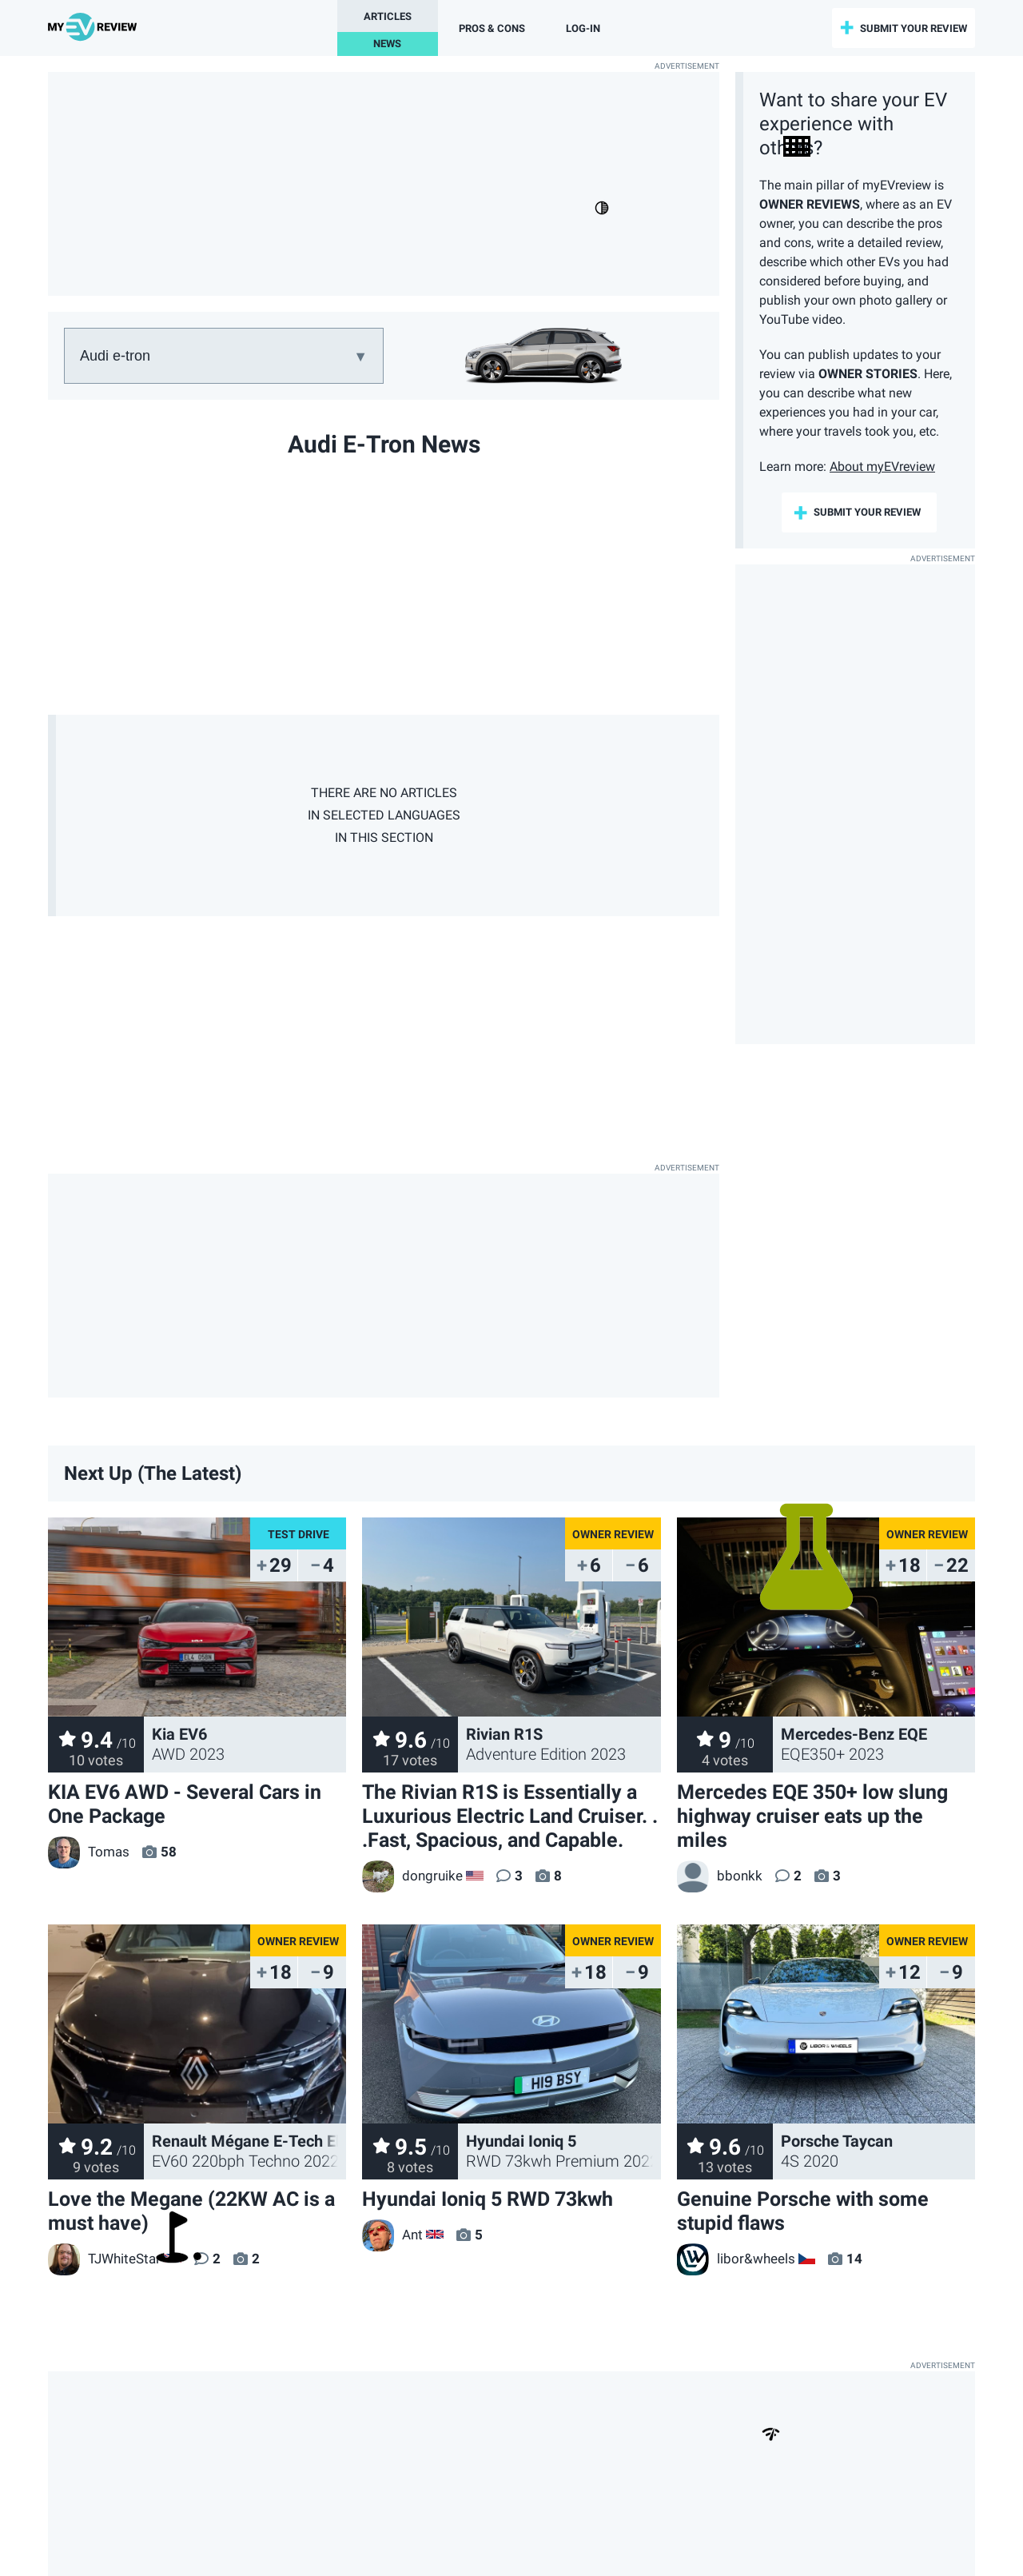 Image resolution: width=1023 pixels, height=2576 pixels. Describe the element at coordinates (806, 1557) in the screenshot. I see `access science or laboratory features` at that location.